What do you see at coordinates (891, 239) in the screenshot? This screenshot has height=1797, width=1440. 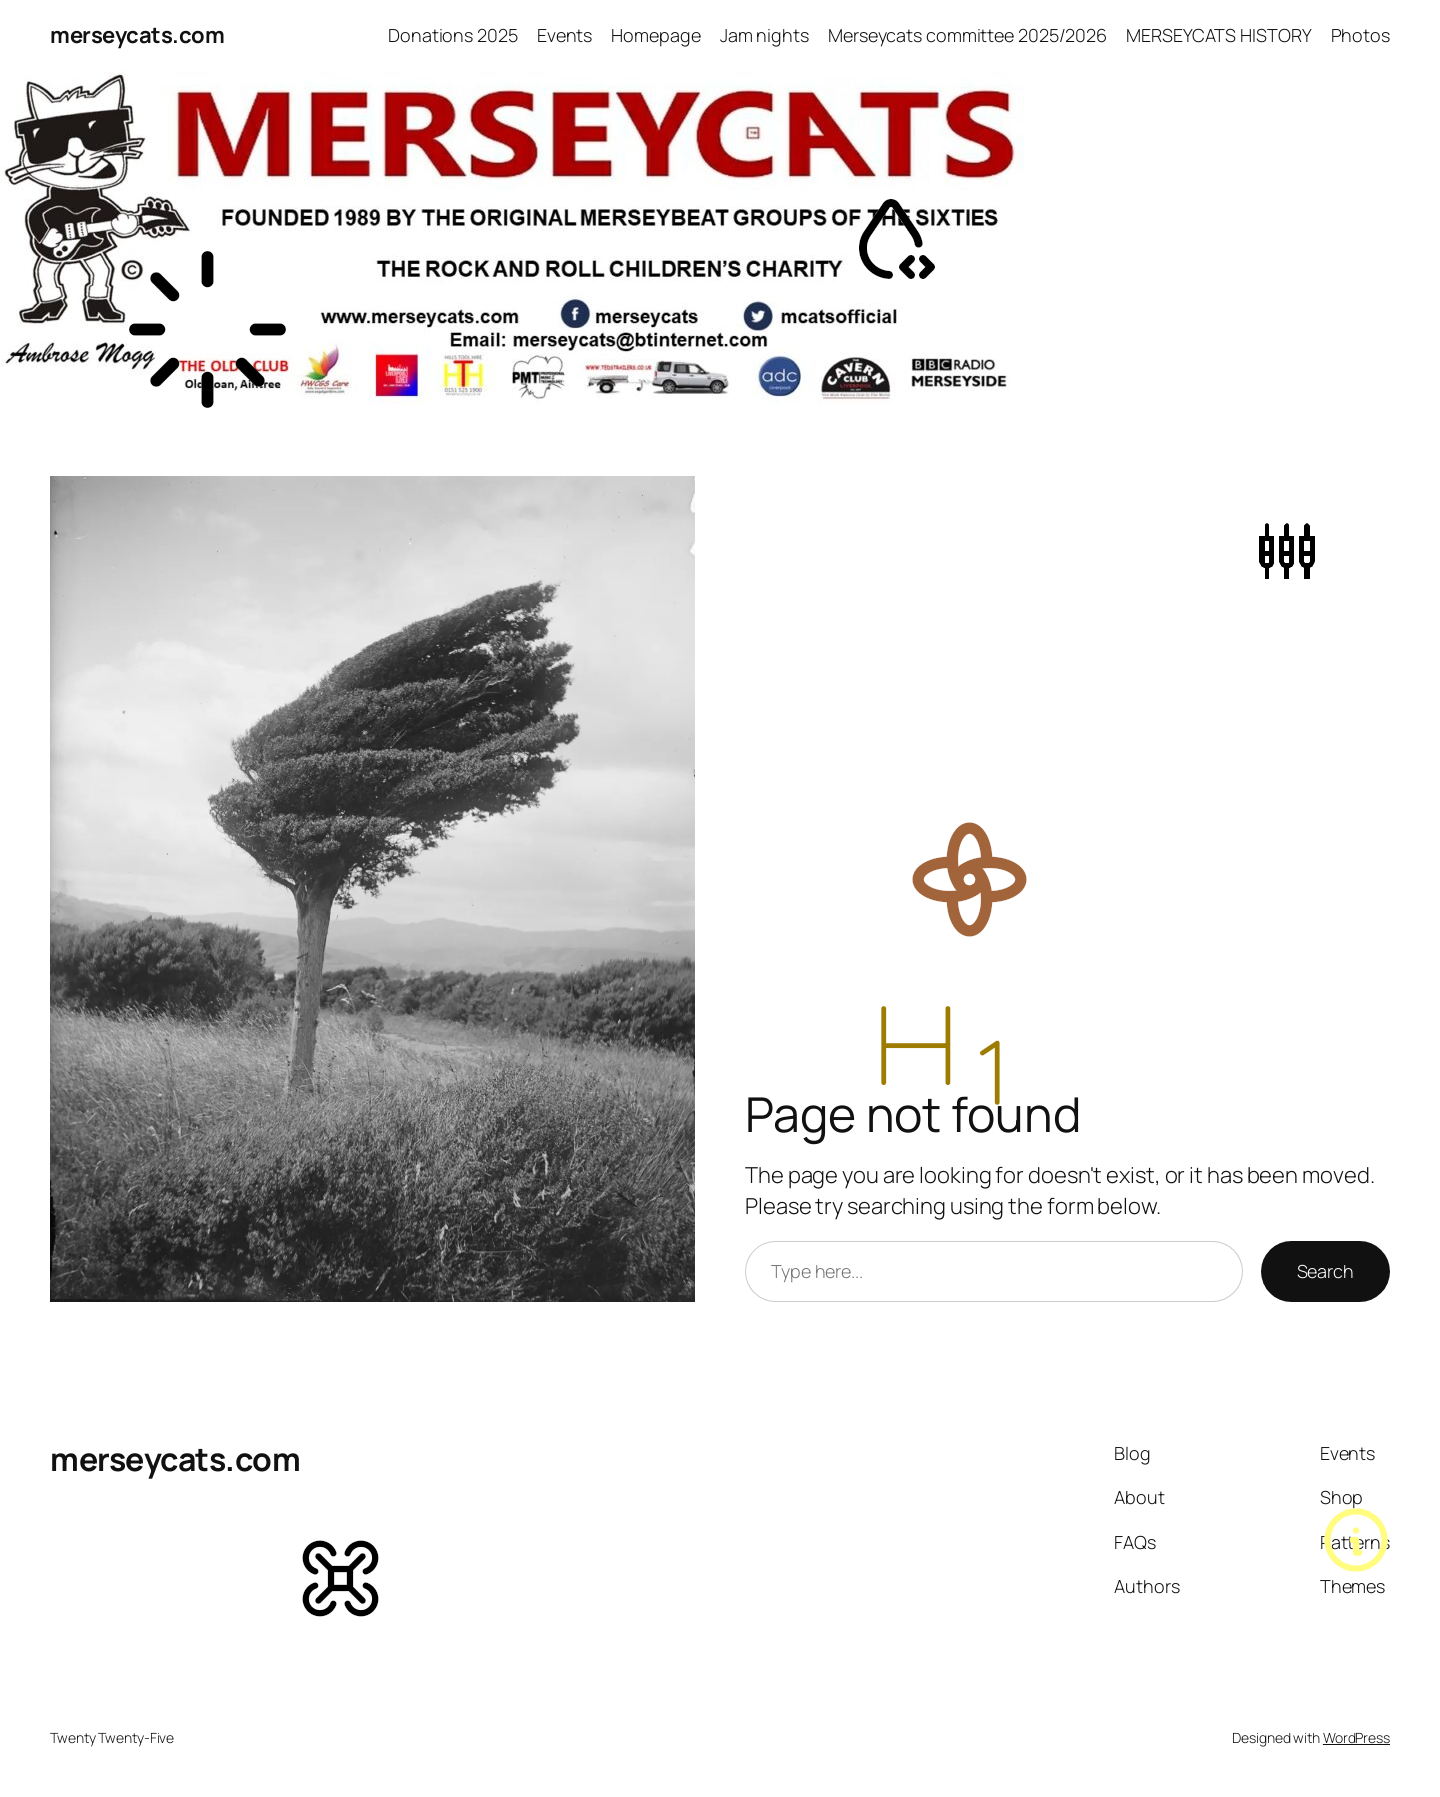 I see `access code-based liquid or fluid simulations` at bounding box center [891, 239].